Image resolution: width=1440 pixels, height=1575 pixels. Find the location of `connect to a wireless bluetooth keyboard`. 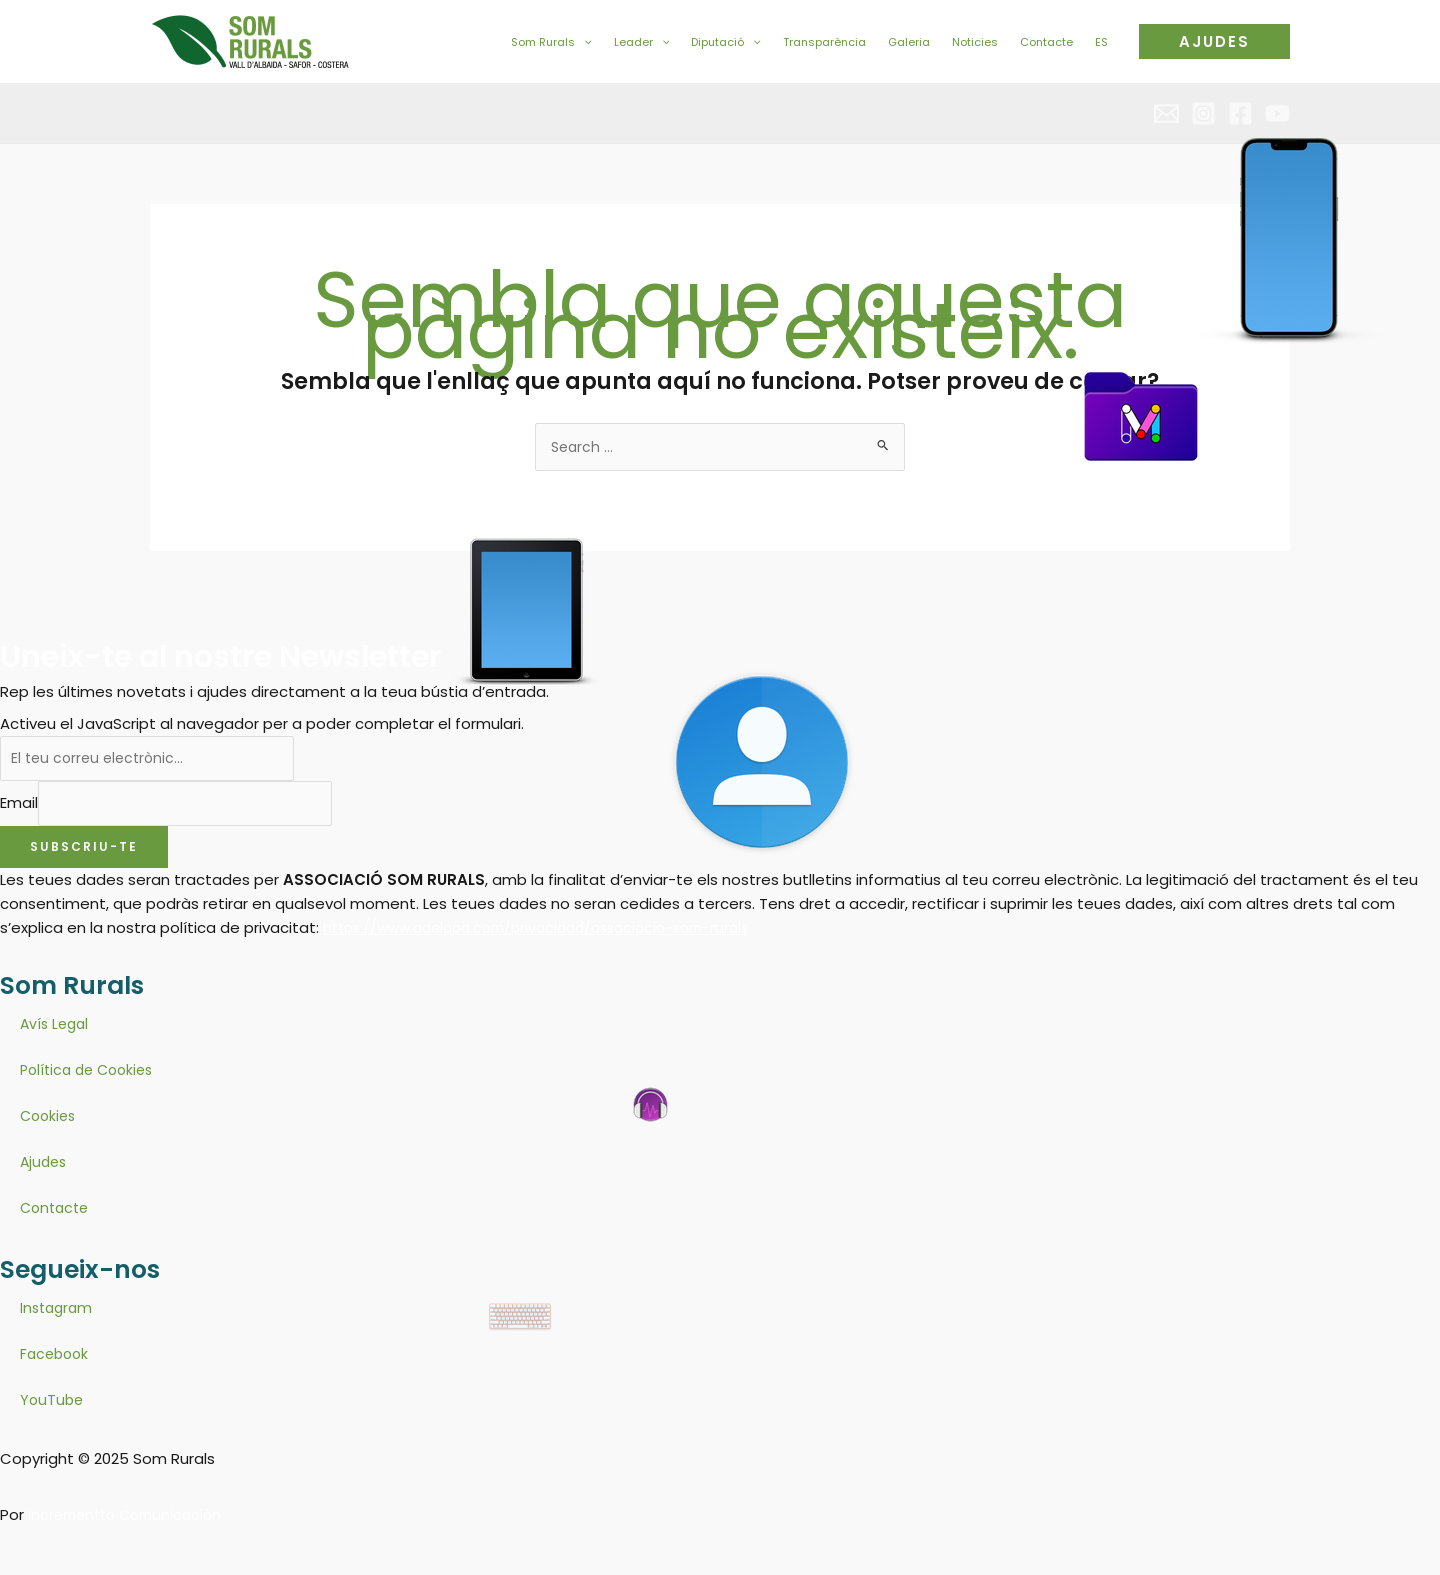

connect to a wireless bluetooth keyboard is located at coordinates (520, 1316).